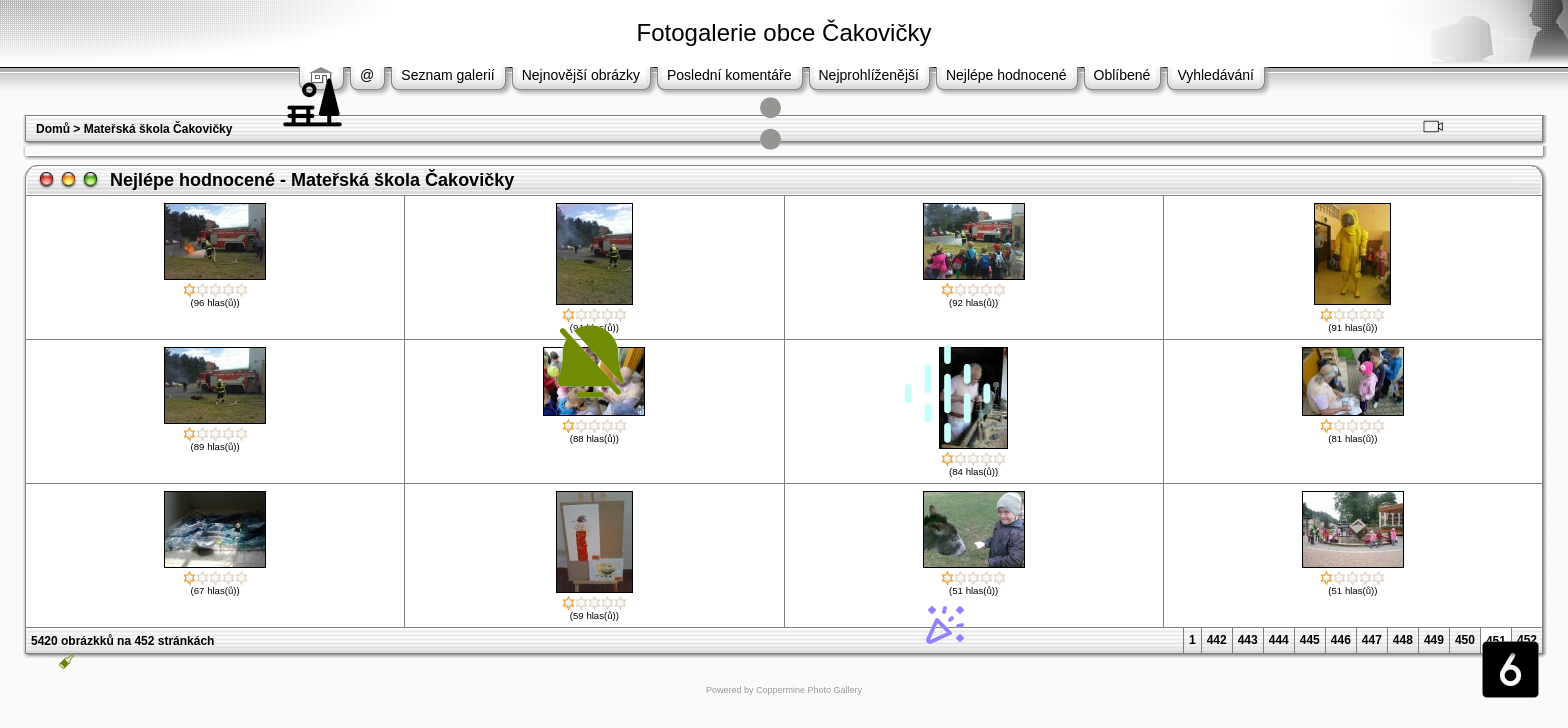 Image resolution: width=1568 pixels, height=728 pixels. What do you see at coordinates (947, 393) in the screenshot?
I see `open google podcasts app` at bounding box center [947, 393].